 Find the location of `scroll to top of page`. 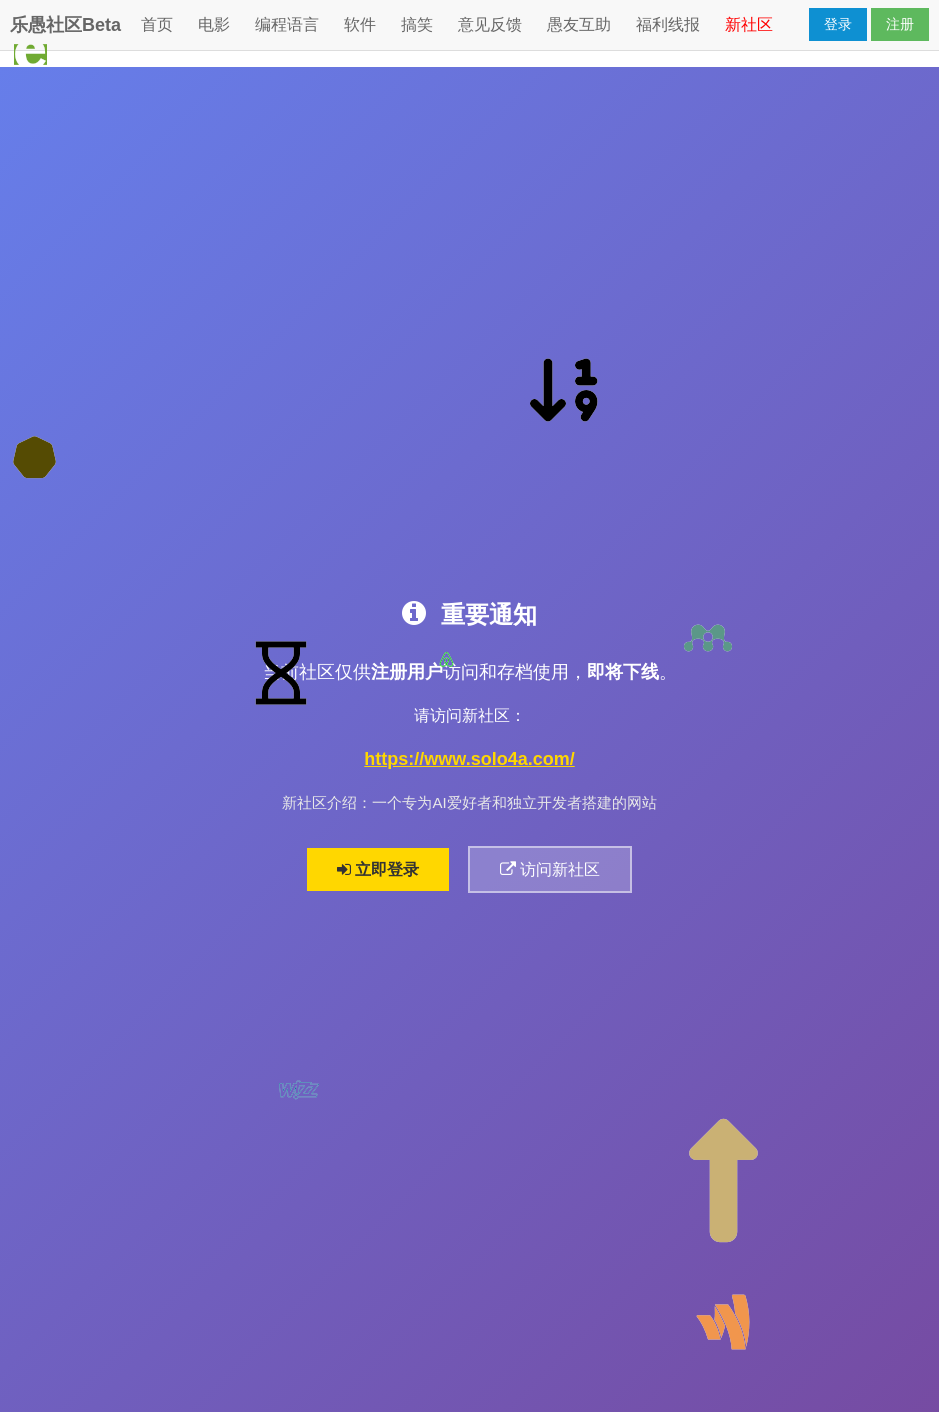

scroll to top of page is located at coordinates (723, 1180).